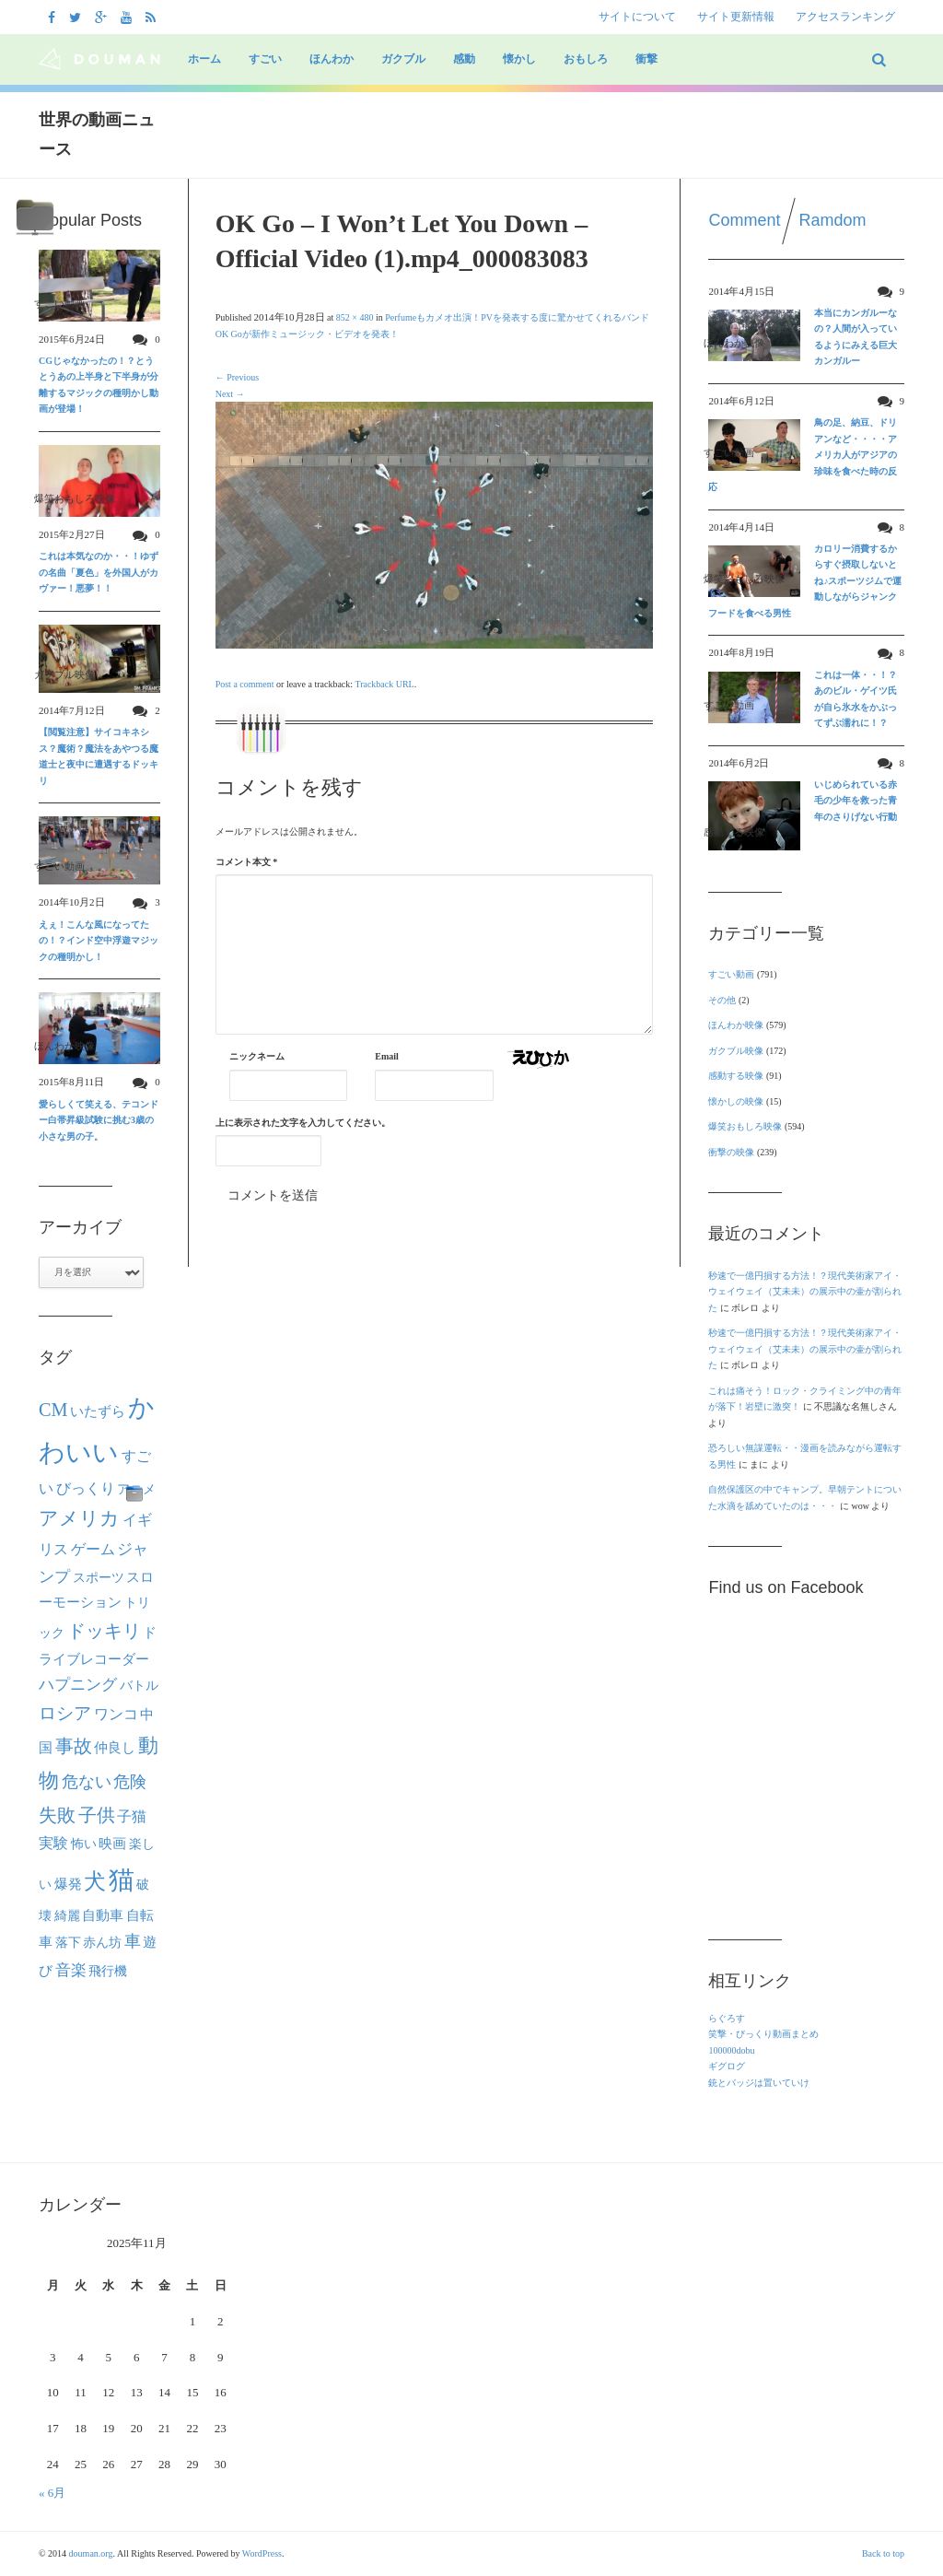 The width and height of the screenshot is (943, 2576). Describe the element at coordinates (134, 1493) in the screenshot. I see `open the nautilus file manager` at that location.